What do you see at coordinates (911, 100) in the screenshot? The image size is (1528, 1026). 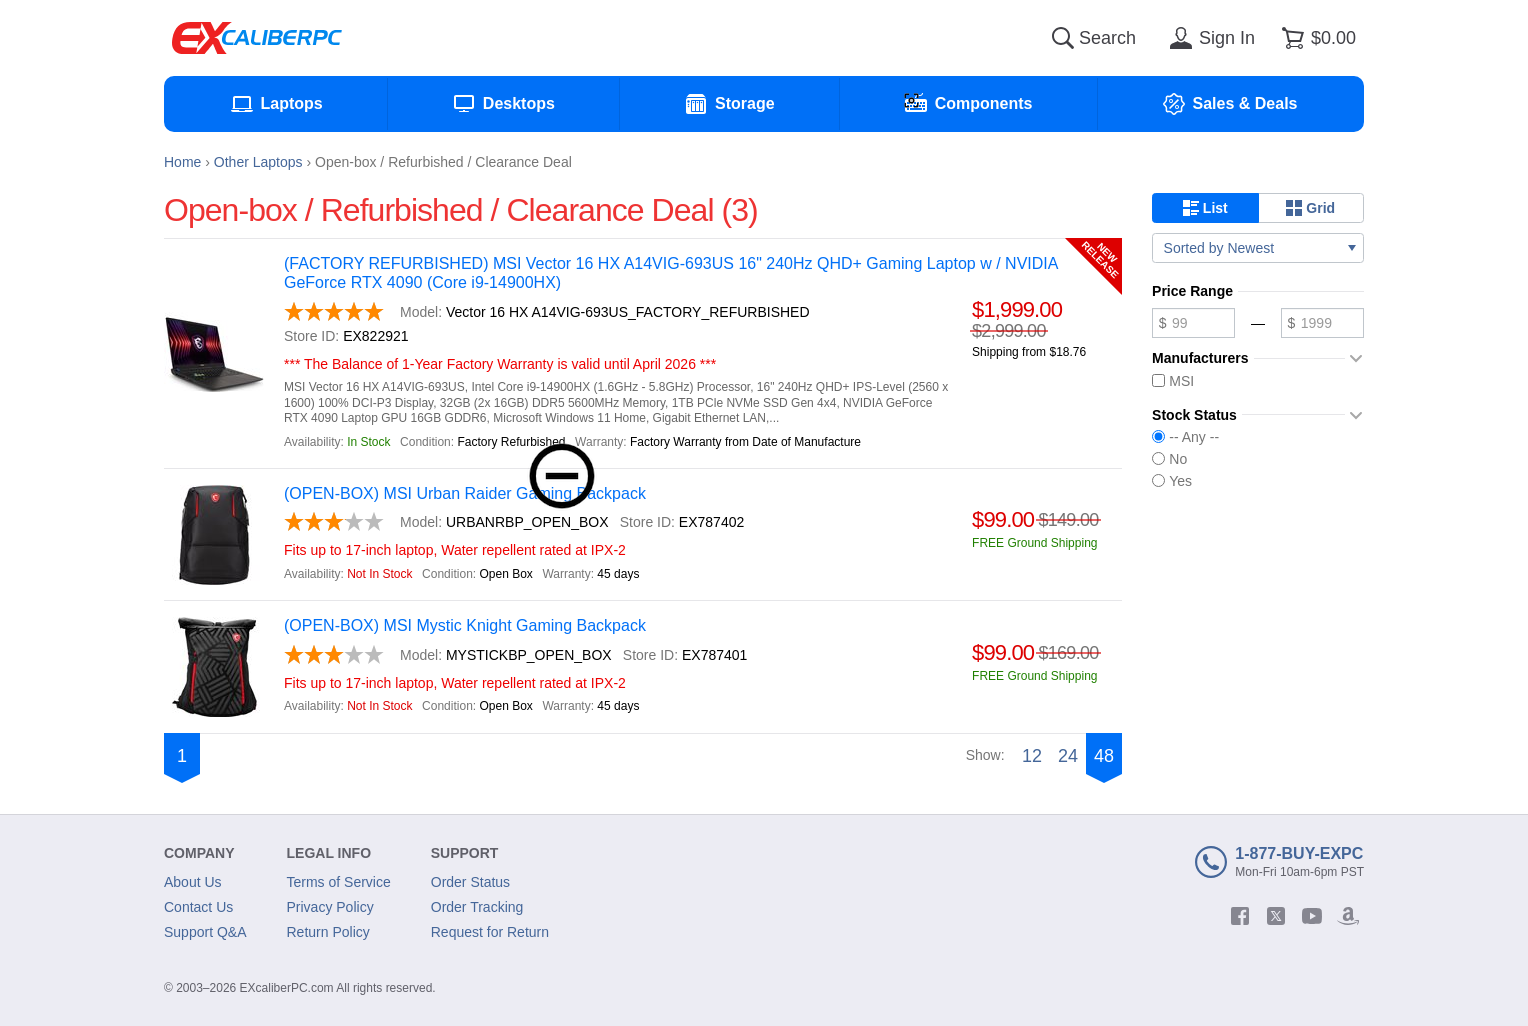 I see `center focus on camera viewfinder` at bounding box center [911, 100].